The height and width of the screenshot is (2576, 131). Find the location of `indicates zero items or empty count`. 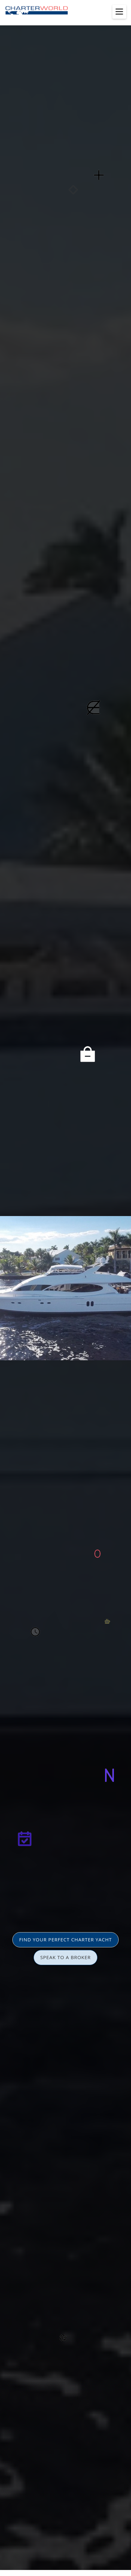

indicates zero items or empty count is located at coordinates (97, 1554).